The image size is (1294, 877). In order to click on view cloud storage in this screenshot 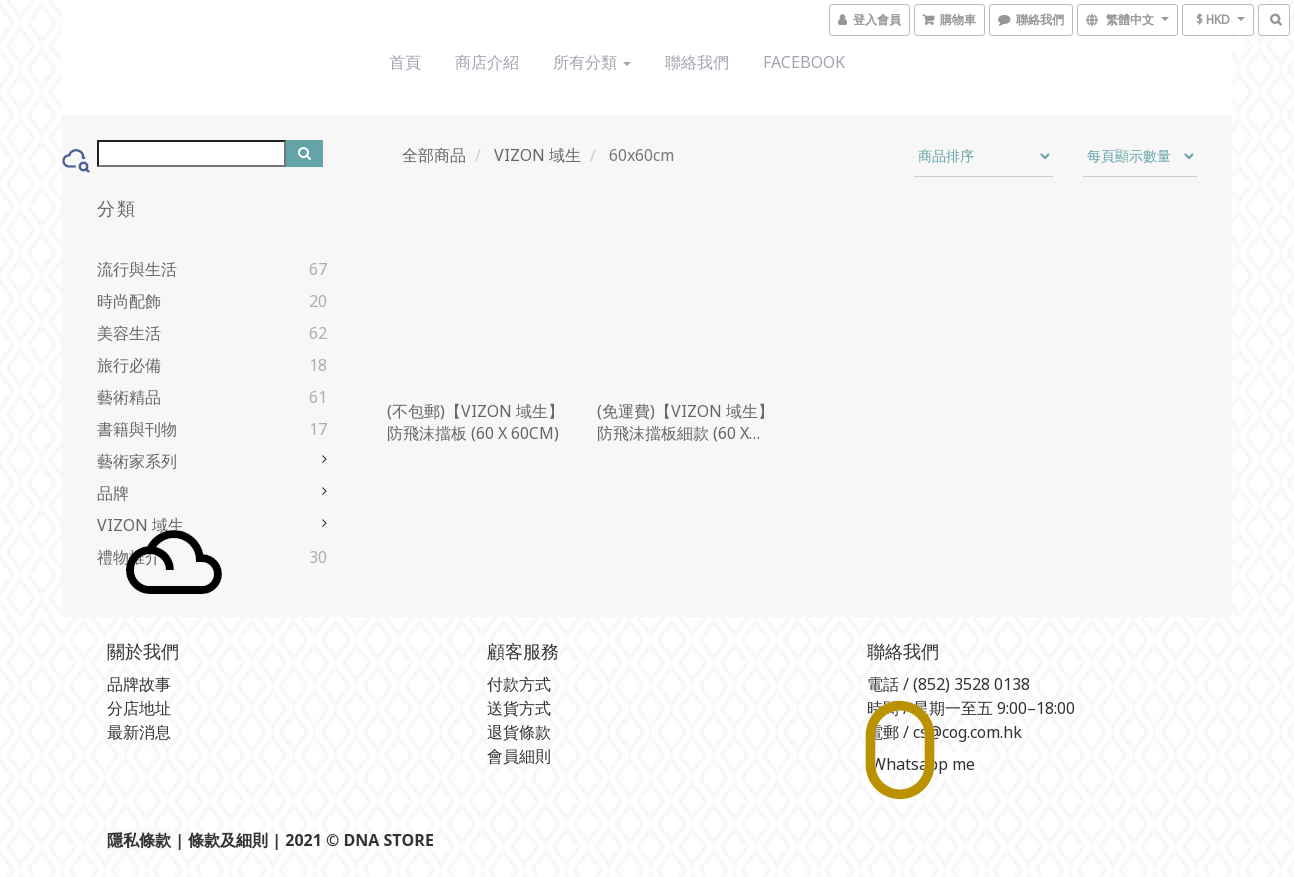, I will do `click(174, 562)`.